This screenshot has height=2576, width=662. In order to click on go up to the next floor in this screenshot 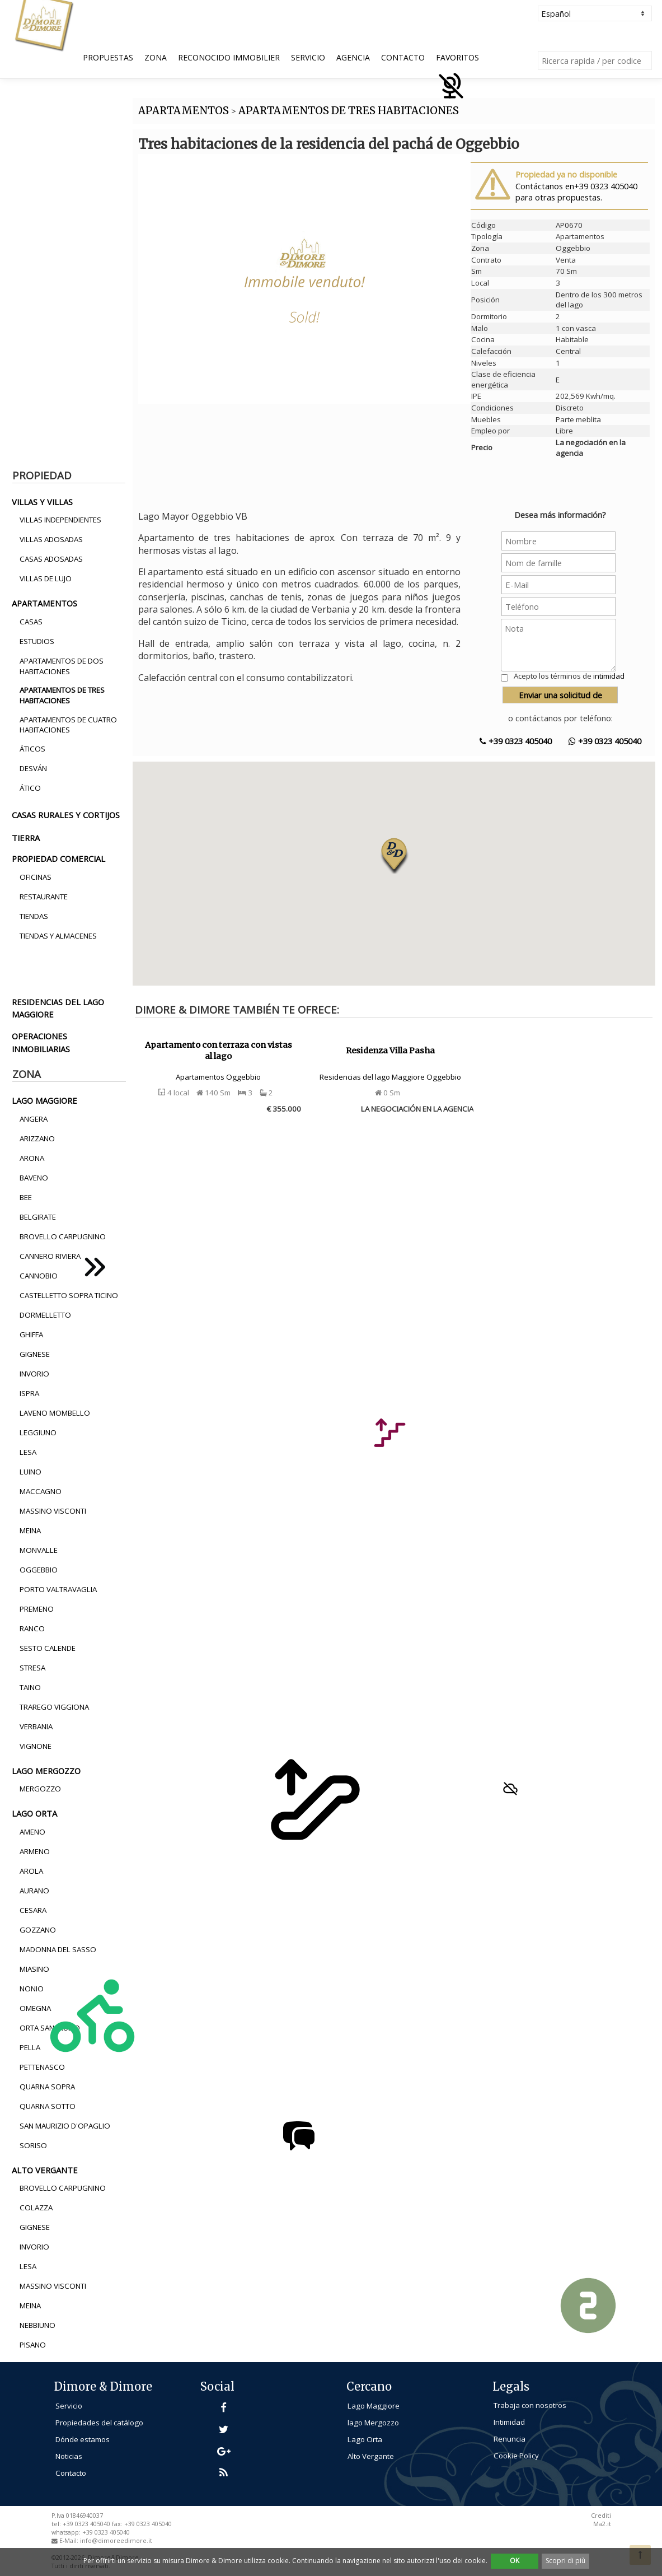, I will do `click(389, 1432)`.